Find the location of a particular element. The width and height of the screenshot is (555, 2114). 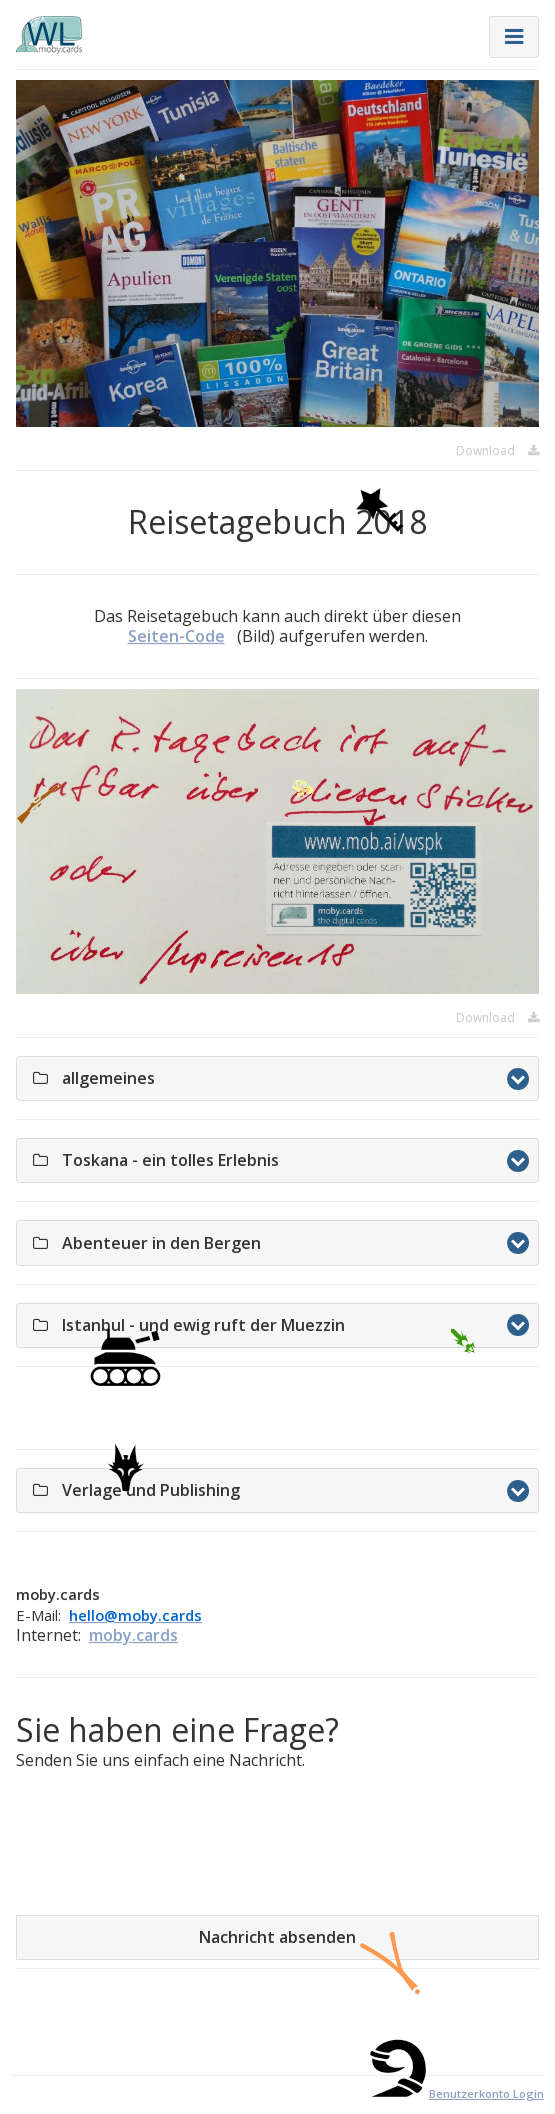

select tank unit in strategy game is located at coordinates (125, 1359).